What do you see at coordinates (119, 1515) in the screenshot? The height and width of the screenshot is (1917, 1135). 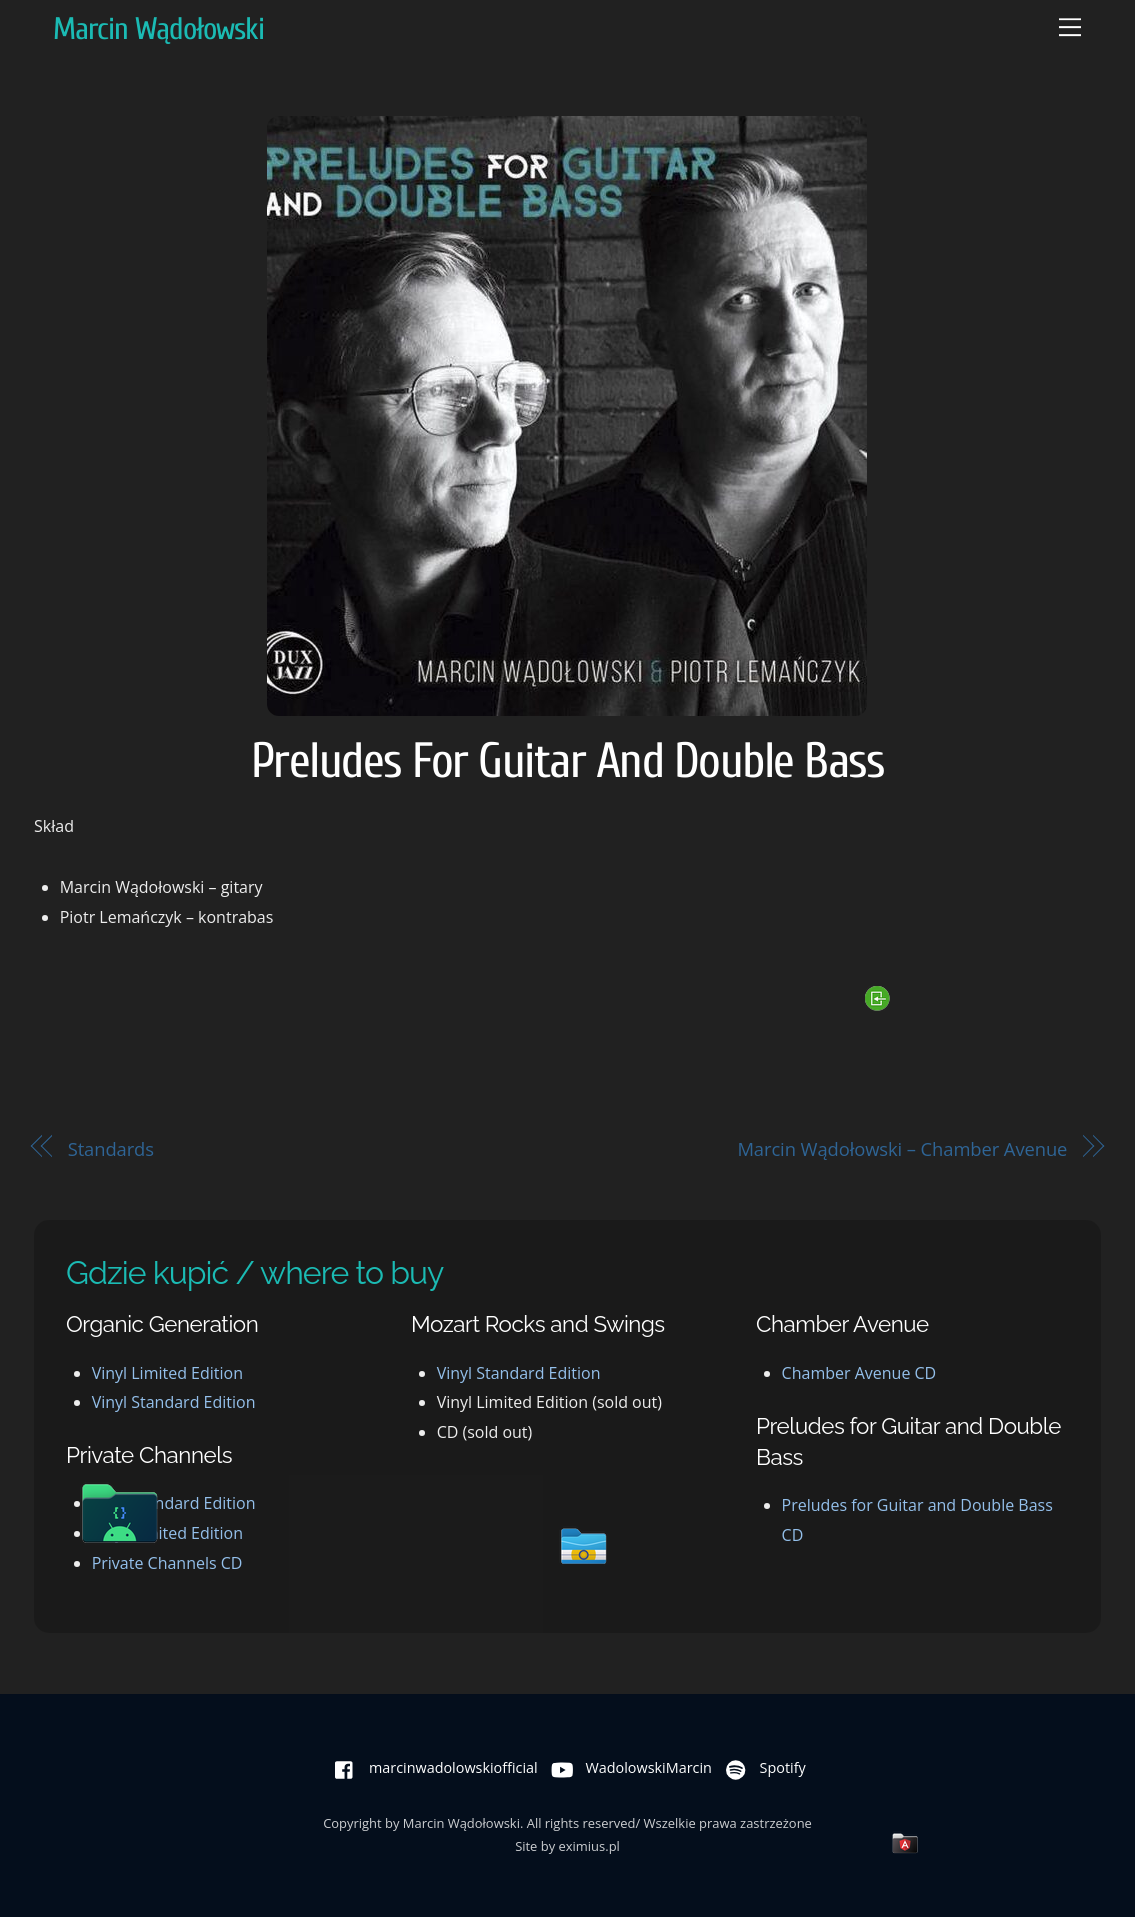 I see `open android developer project files` at bounding box center [119, 1515].